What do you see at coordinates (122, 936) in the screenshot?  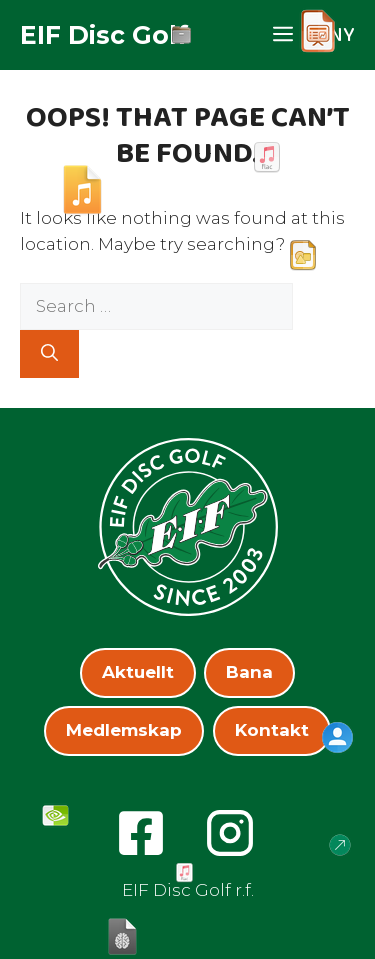 I see `a DICOM medical imaging file` at bounding box center [122, 936].